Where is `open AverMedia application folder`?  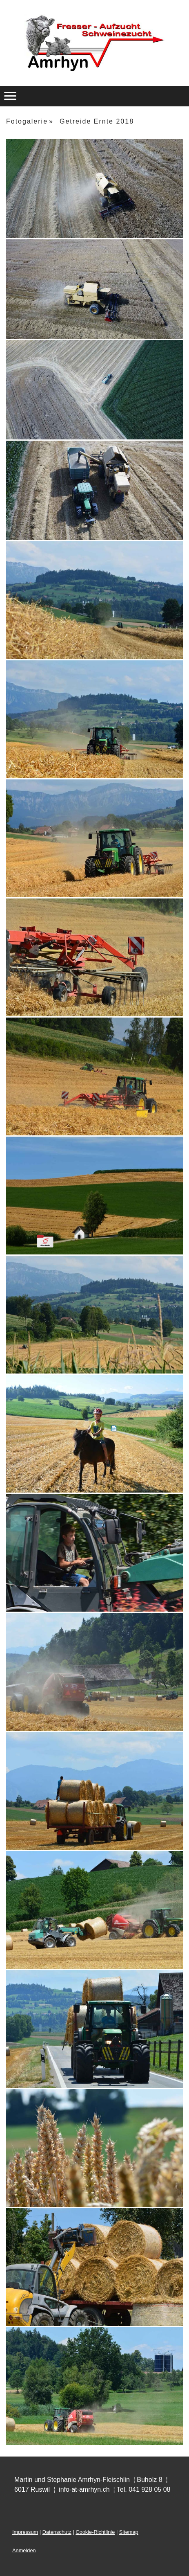
open AverMedia application folder is located at coordinates (45, 1241).